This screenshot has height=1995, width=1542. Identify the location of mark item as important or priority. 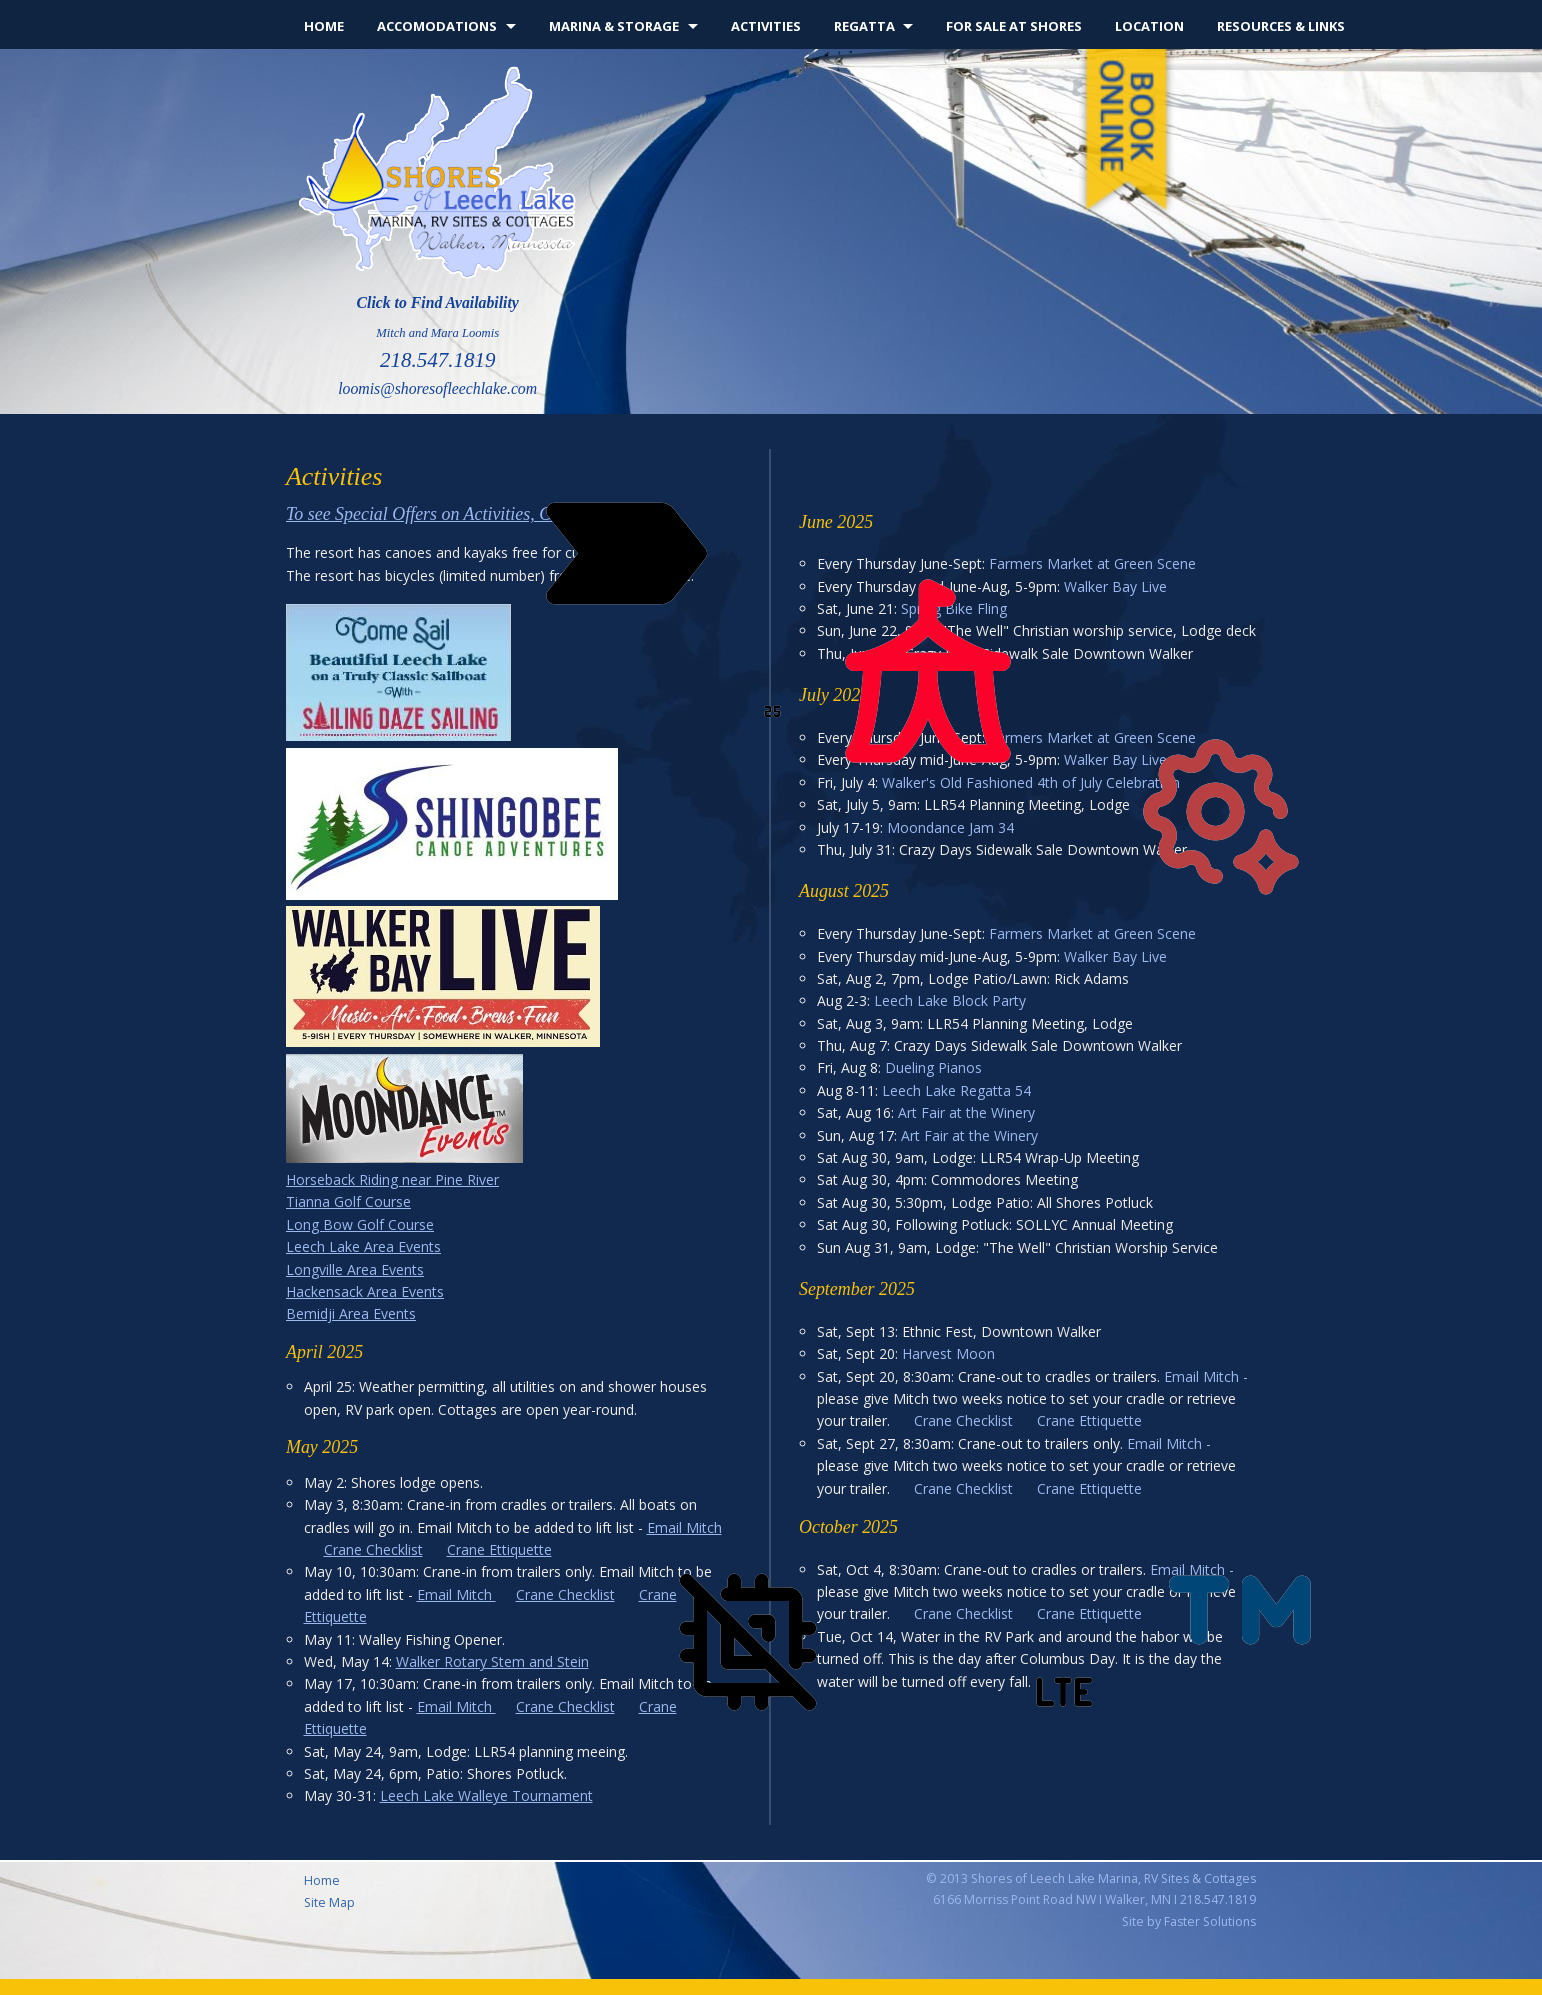
(622, 553).